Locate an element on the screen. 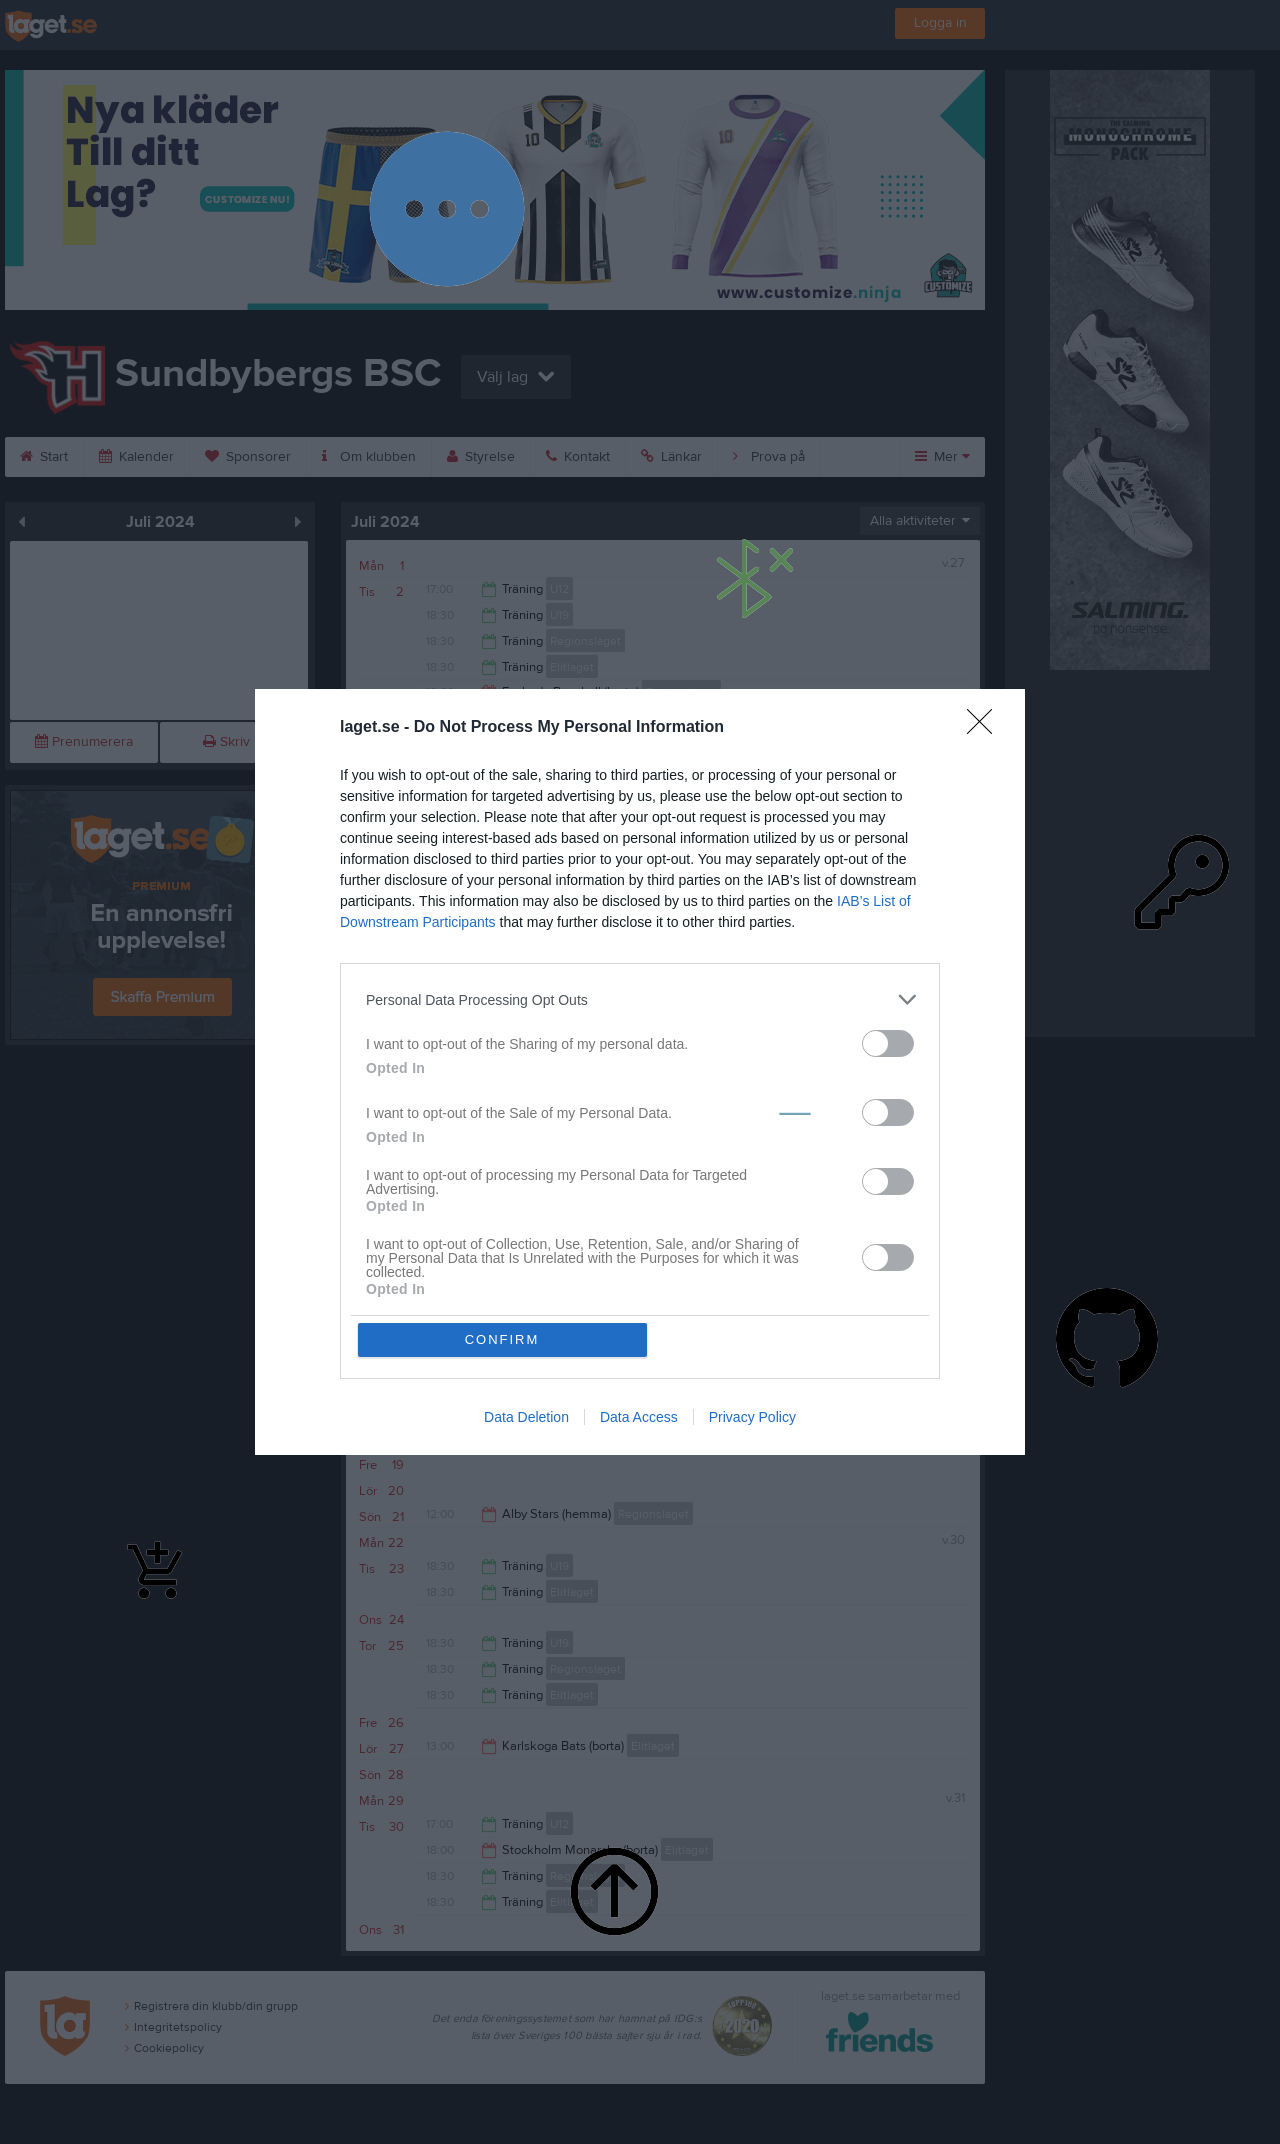 This screenshot has width=1280, height=2144. open GitHub repository is located at coordinates (1107, 1339).